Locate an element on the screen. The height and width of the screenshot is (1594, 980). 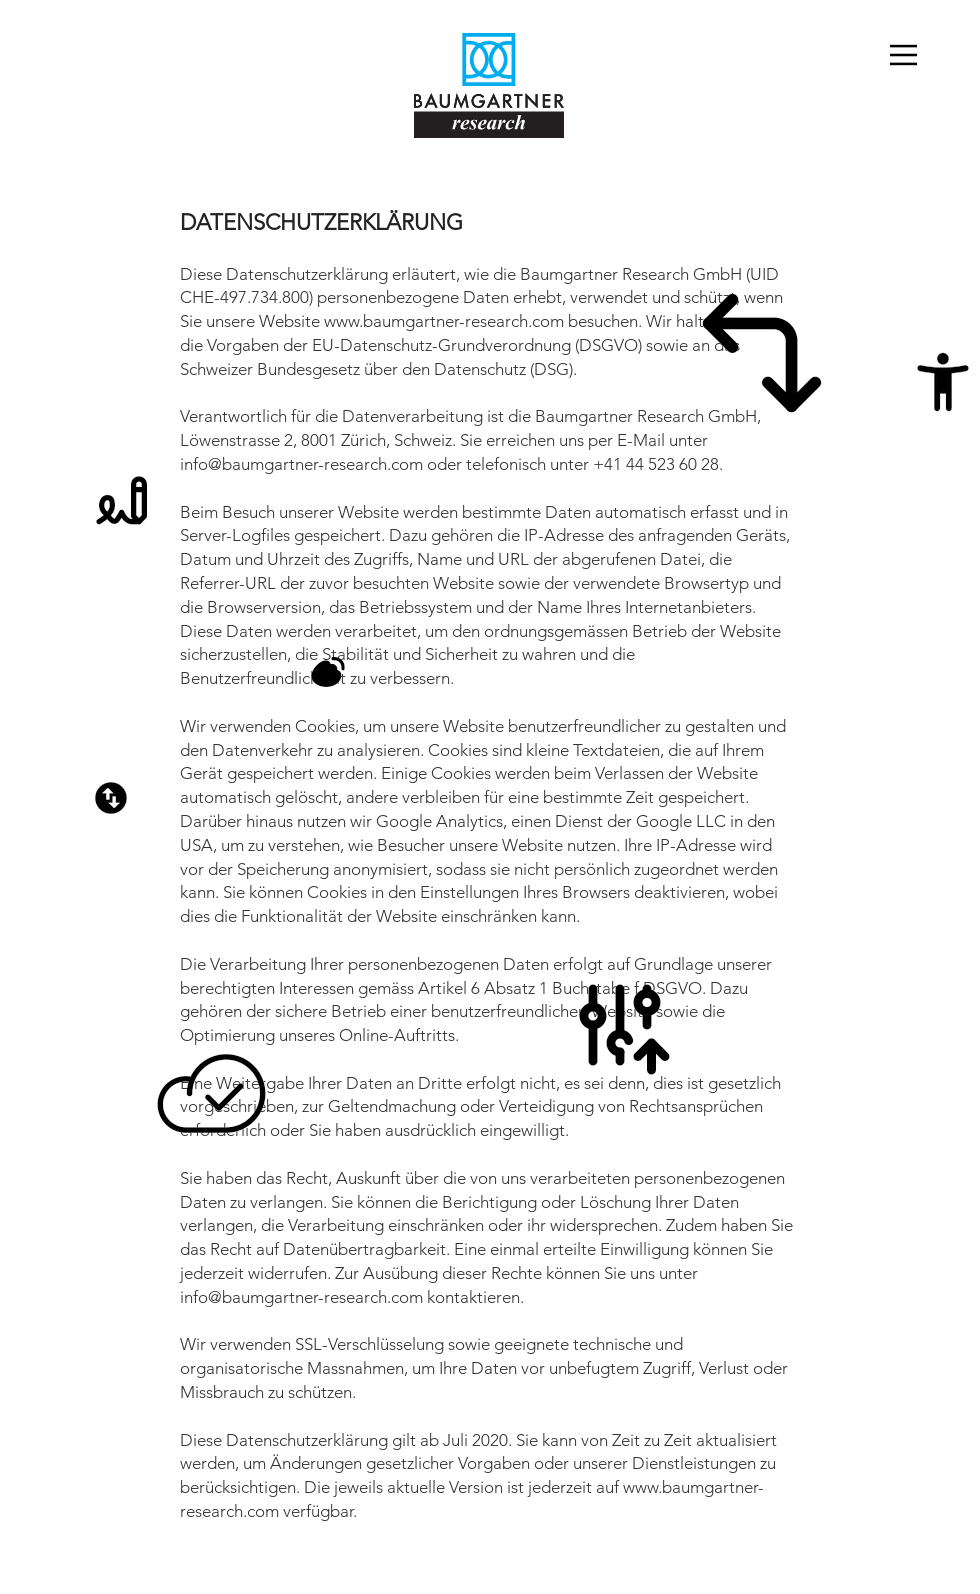
access accessibility settings is located at coordinates (943, 382).